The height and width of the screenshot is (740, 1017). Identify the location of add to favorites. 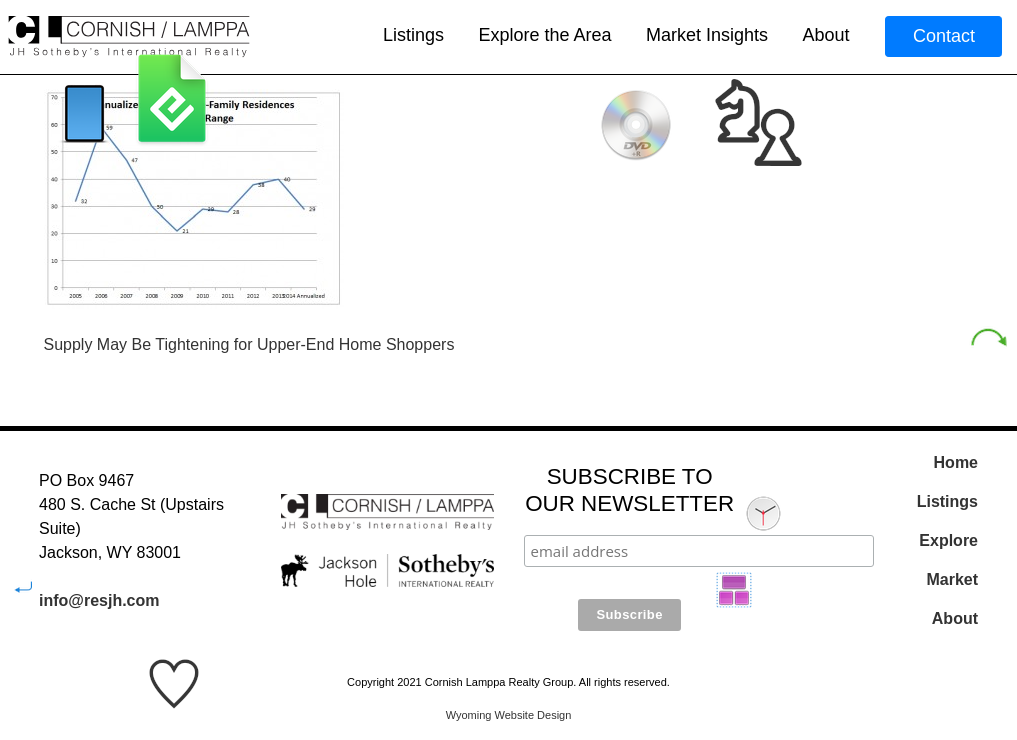
(174, 684).